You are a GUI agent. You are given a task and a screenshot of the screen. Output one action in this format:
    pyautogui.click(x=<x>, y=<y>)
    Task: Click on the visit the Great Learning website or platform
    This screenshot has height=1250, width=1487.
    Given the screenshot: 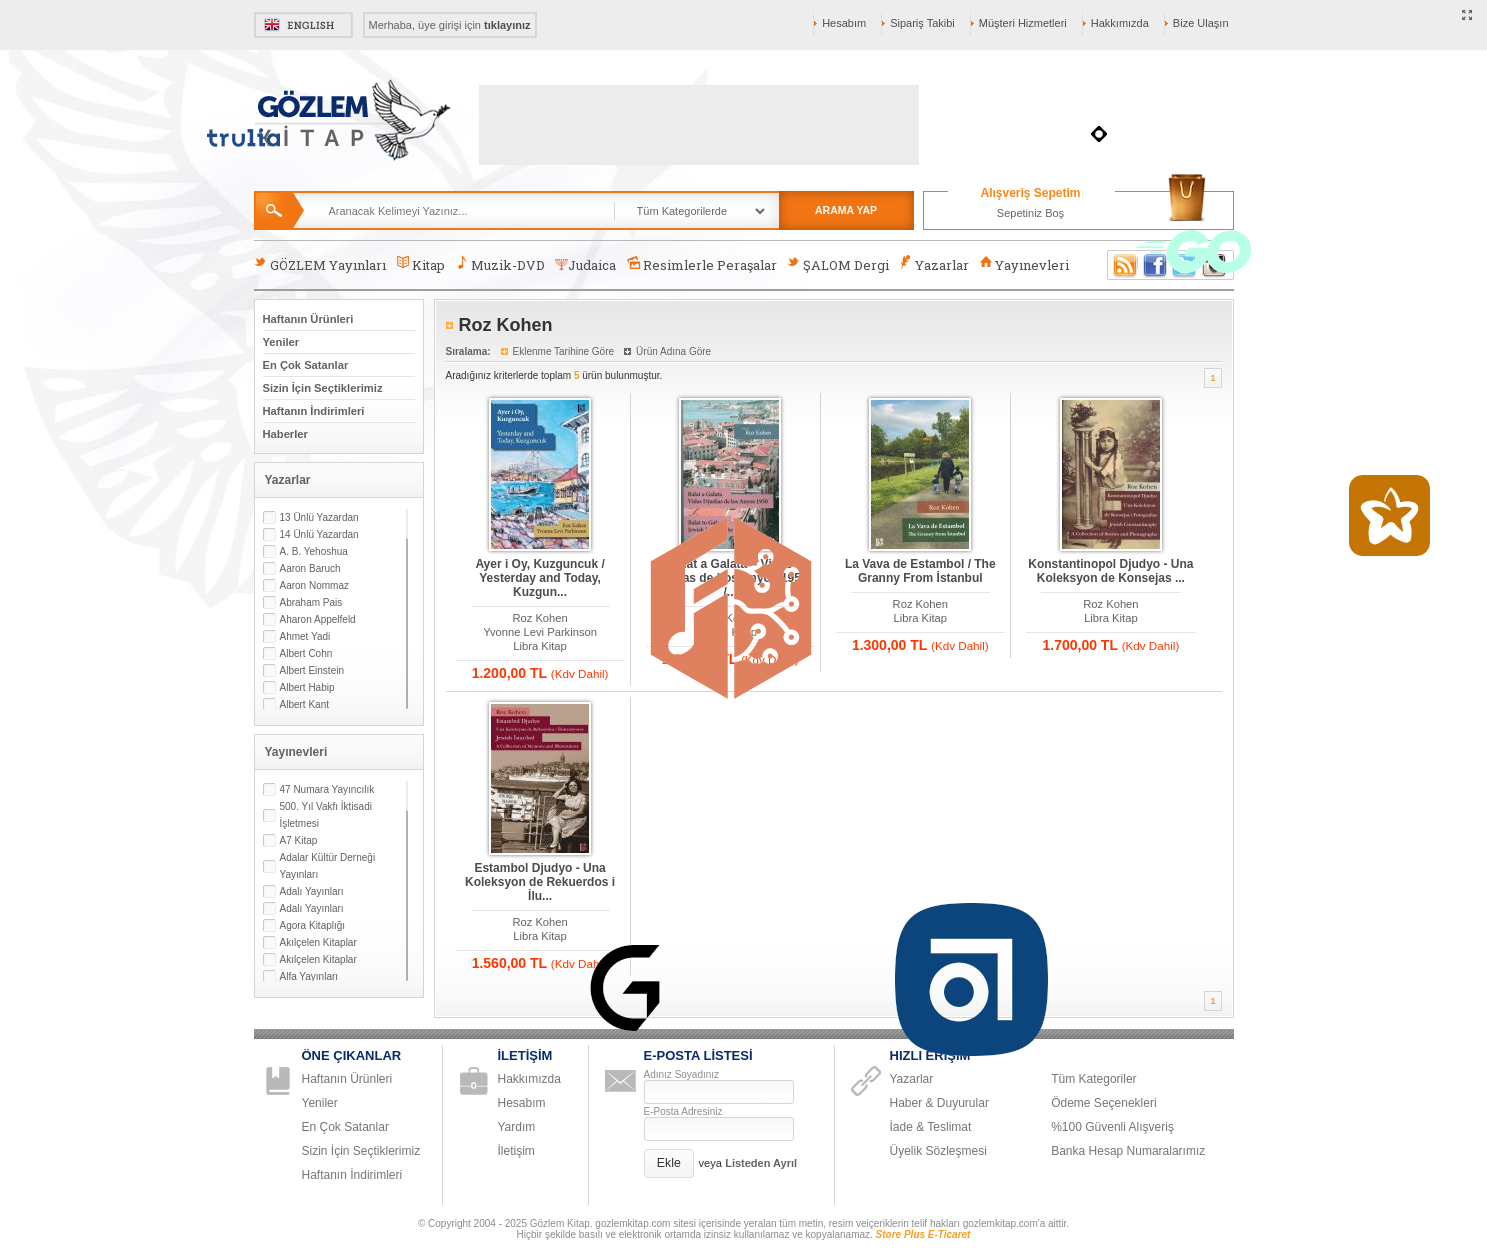 What is the action you would take?
    pyautogui.click(x=625, y=988)
    